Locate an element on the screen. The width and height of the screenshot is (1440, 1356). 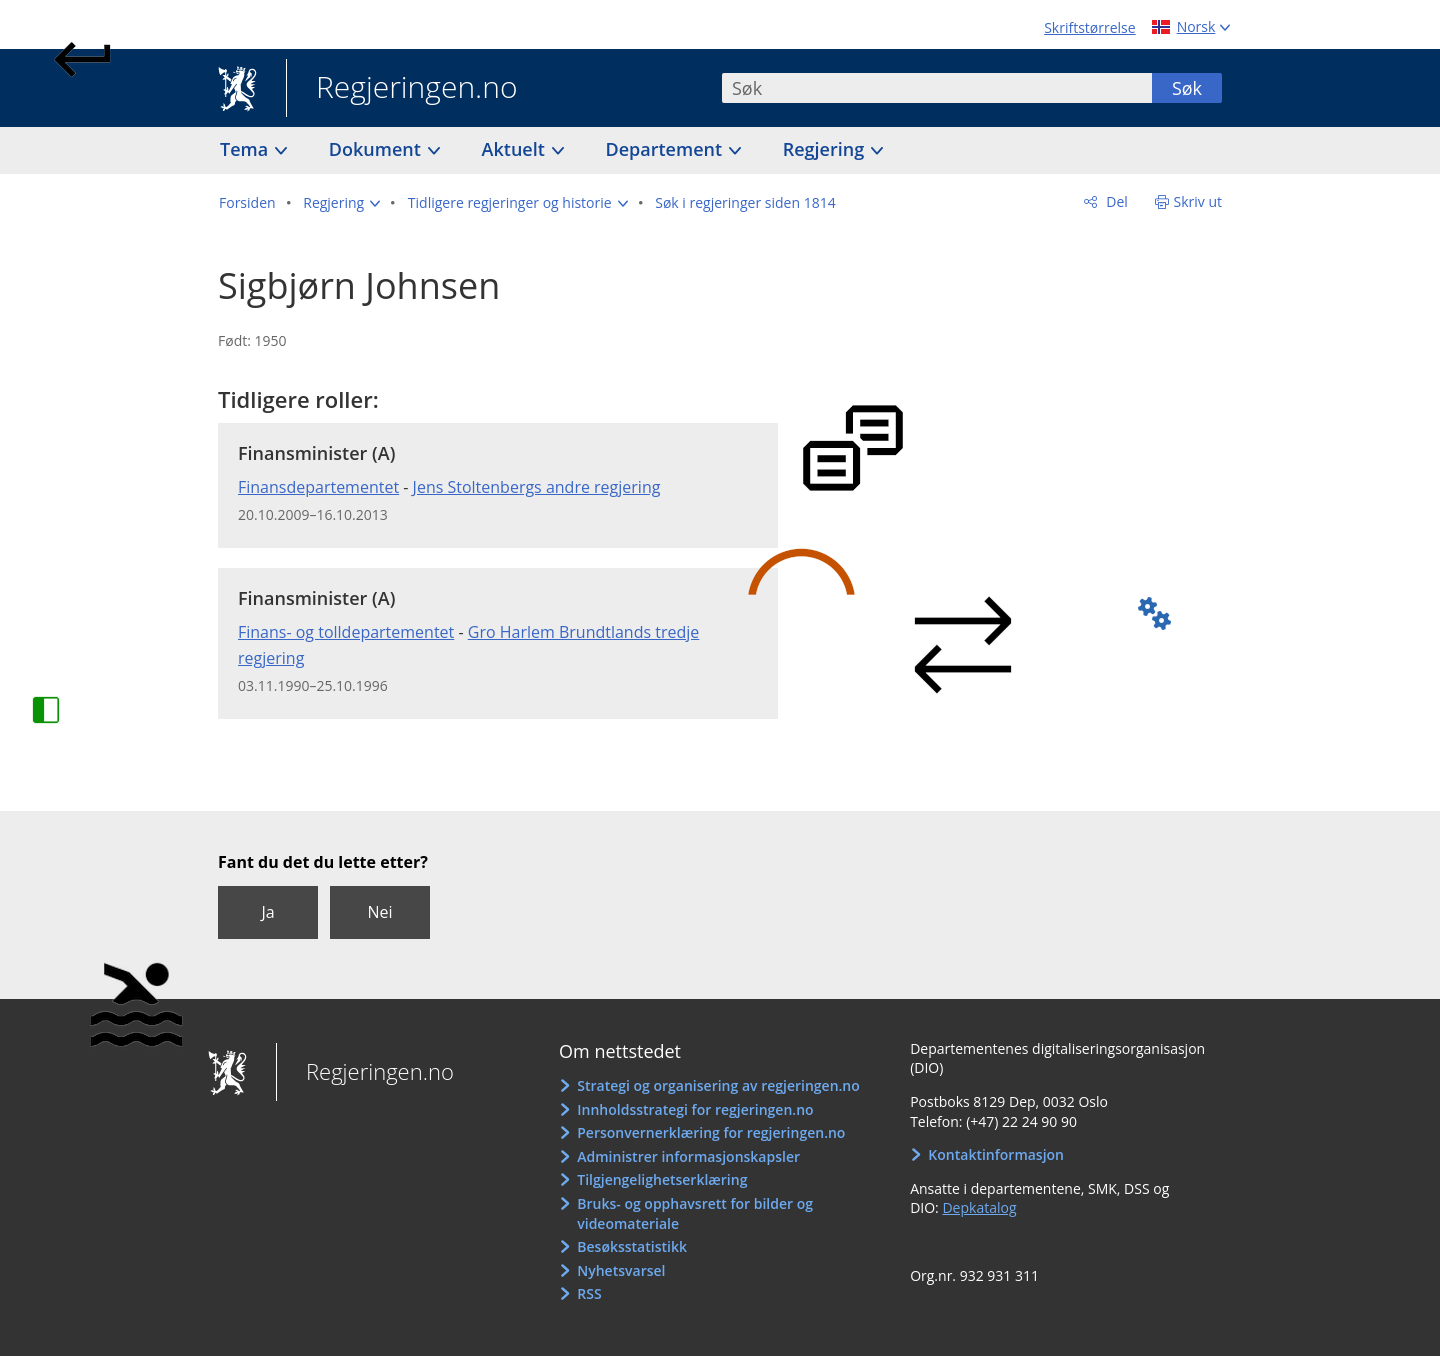
toggle the left sidebar panel is located at coordinates (46, 710).